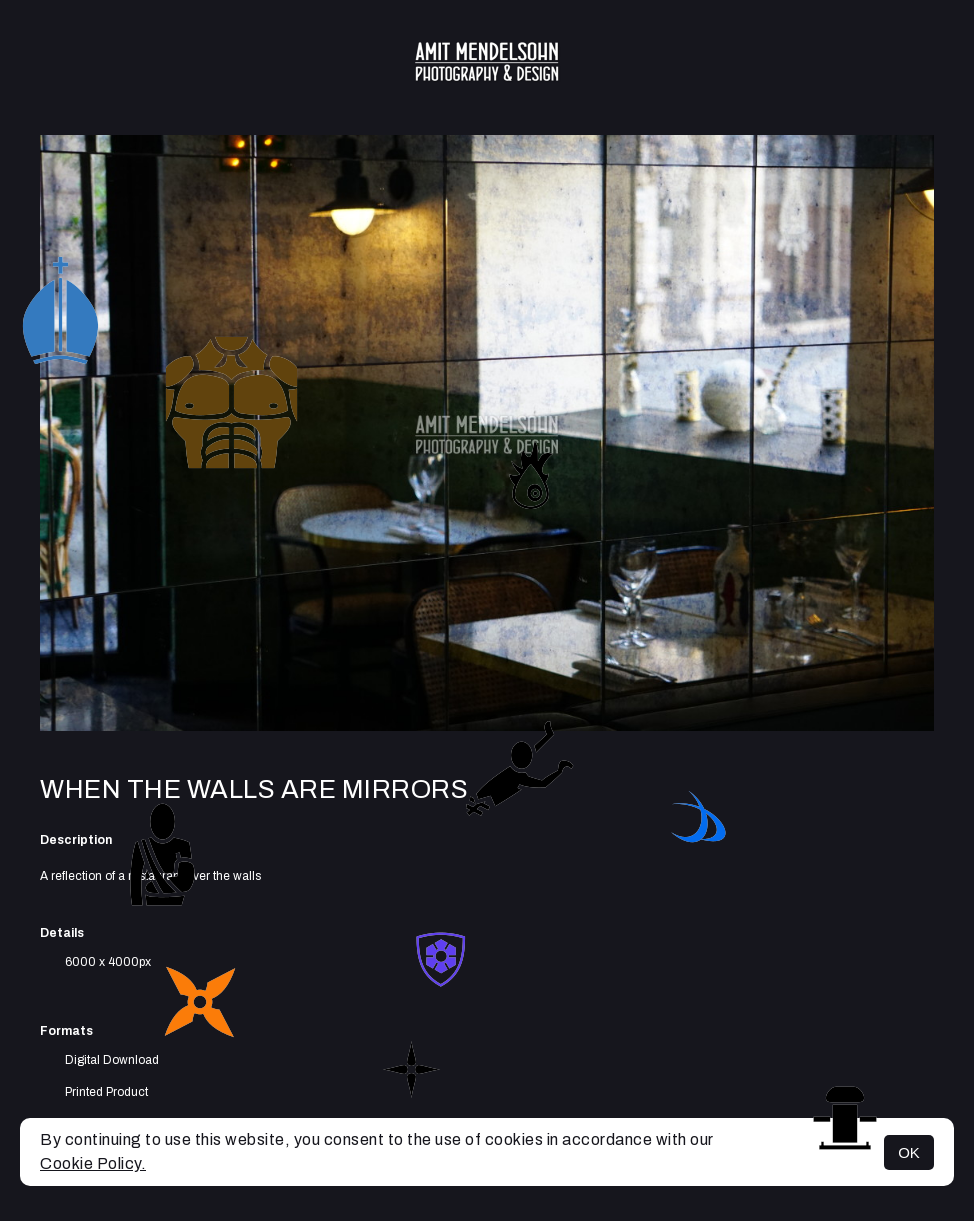 This screenshot has width=974, height=1221. What do you see at coordinates (411, 1069) in the screenshot?
I see `initialize spike trap or hazard` at bounding box center [411, 1069].